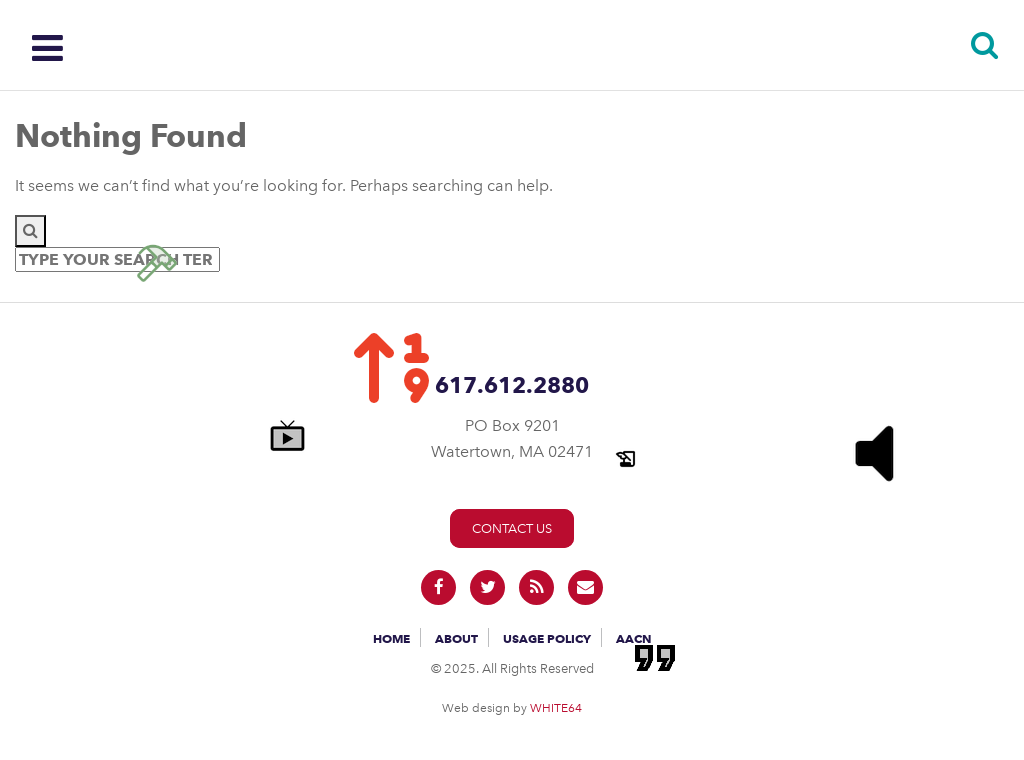 This screenshot has width=1024, height=760. Describe the element at coordinates (394, 368) in the screenshot. I see `sort numbers in ascending order` at that location.